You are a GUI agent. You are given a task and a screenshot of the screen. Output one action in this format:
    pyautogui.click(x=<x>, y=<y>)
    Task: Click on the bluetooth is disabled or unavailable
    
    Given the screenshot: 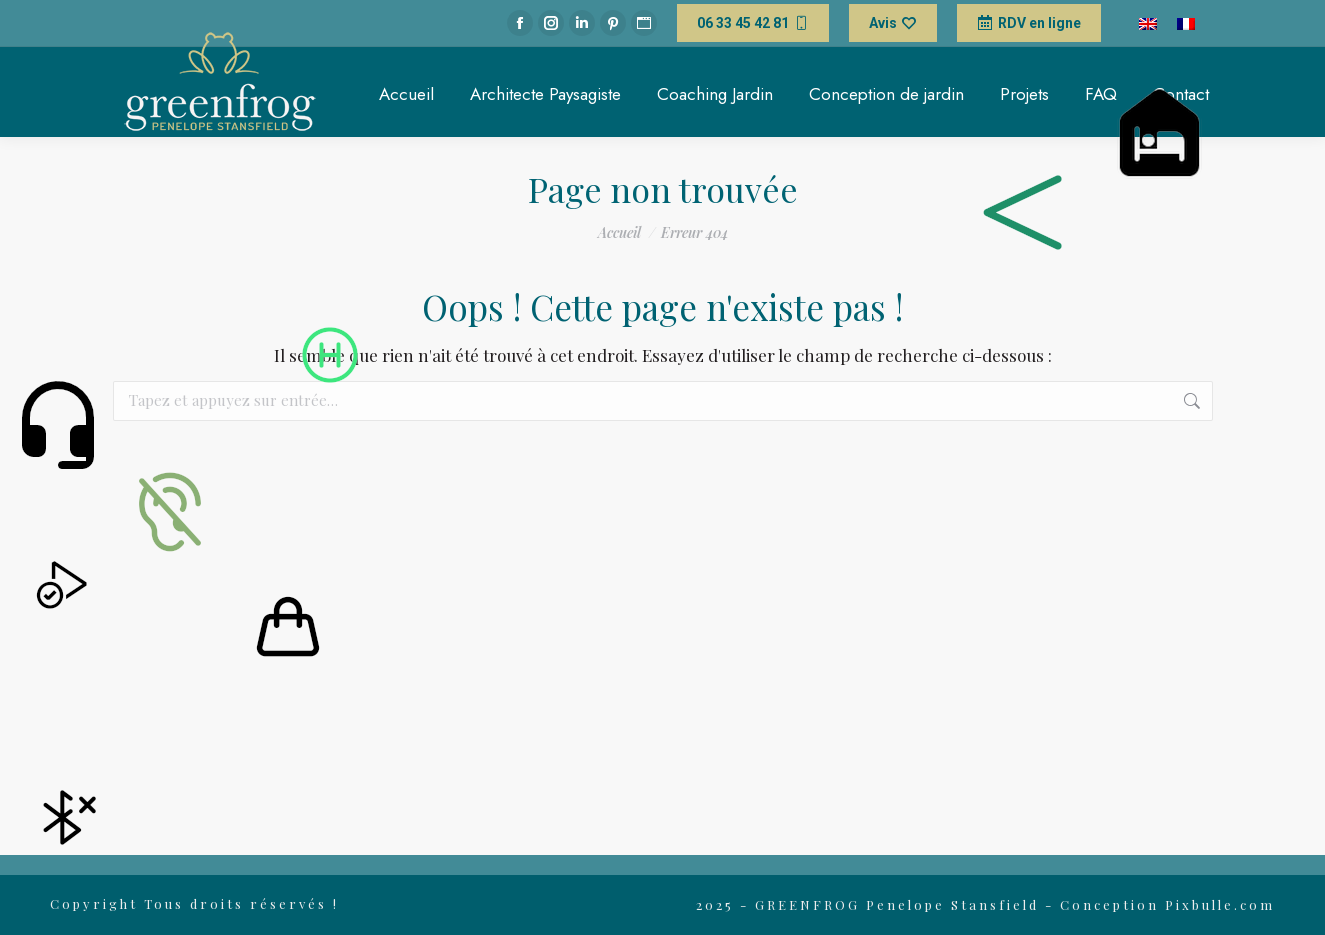 What is the action you would take?
    pyautogui.click(x=66, y=817)
    